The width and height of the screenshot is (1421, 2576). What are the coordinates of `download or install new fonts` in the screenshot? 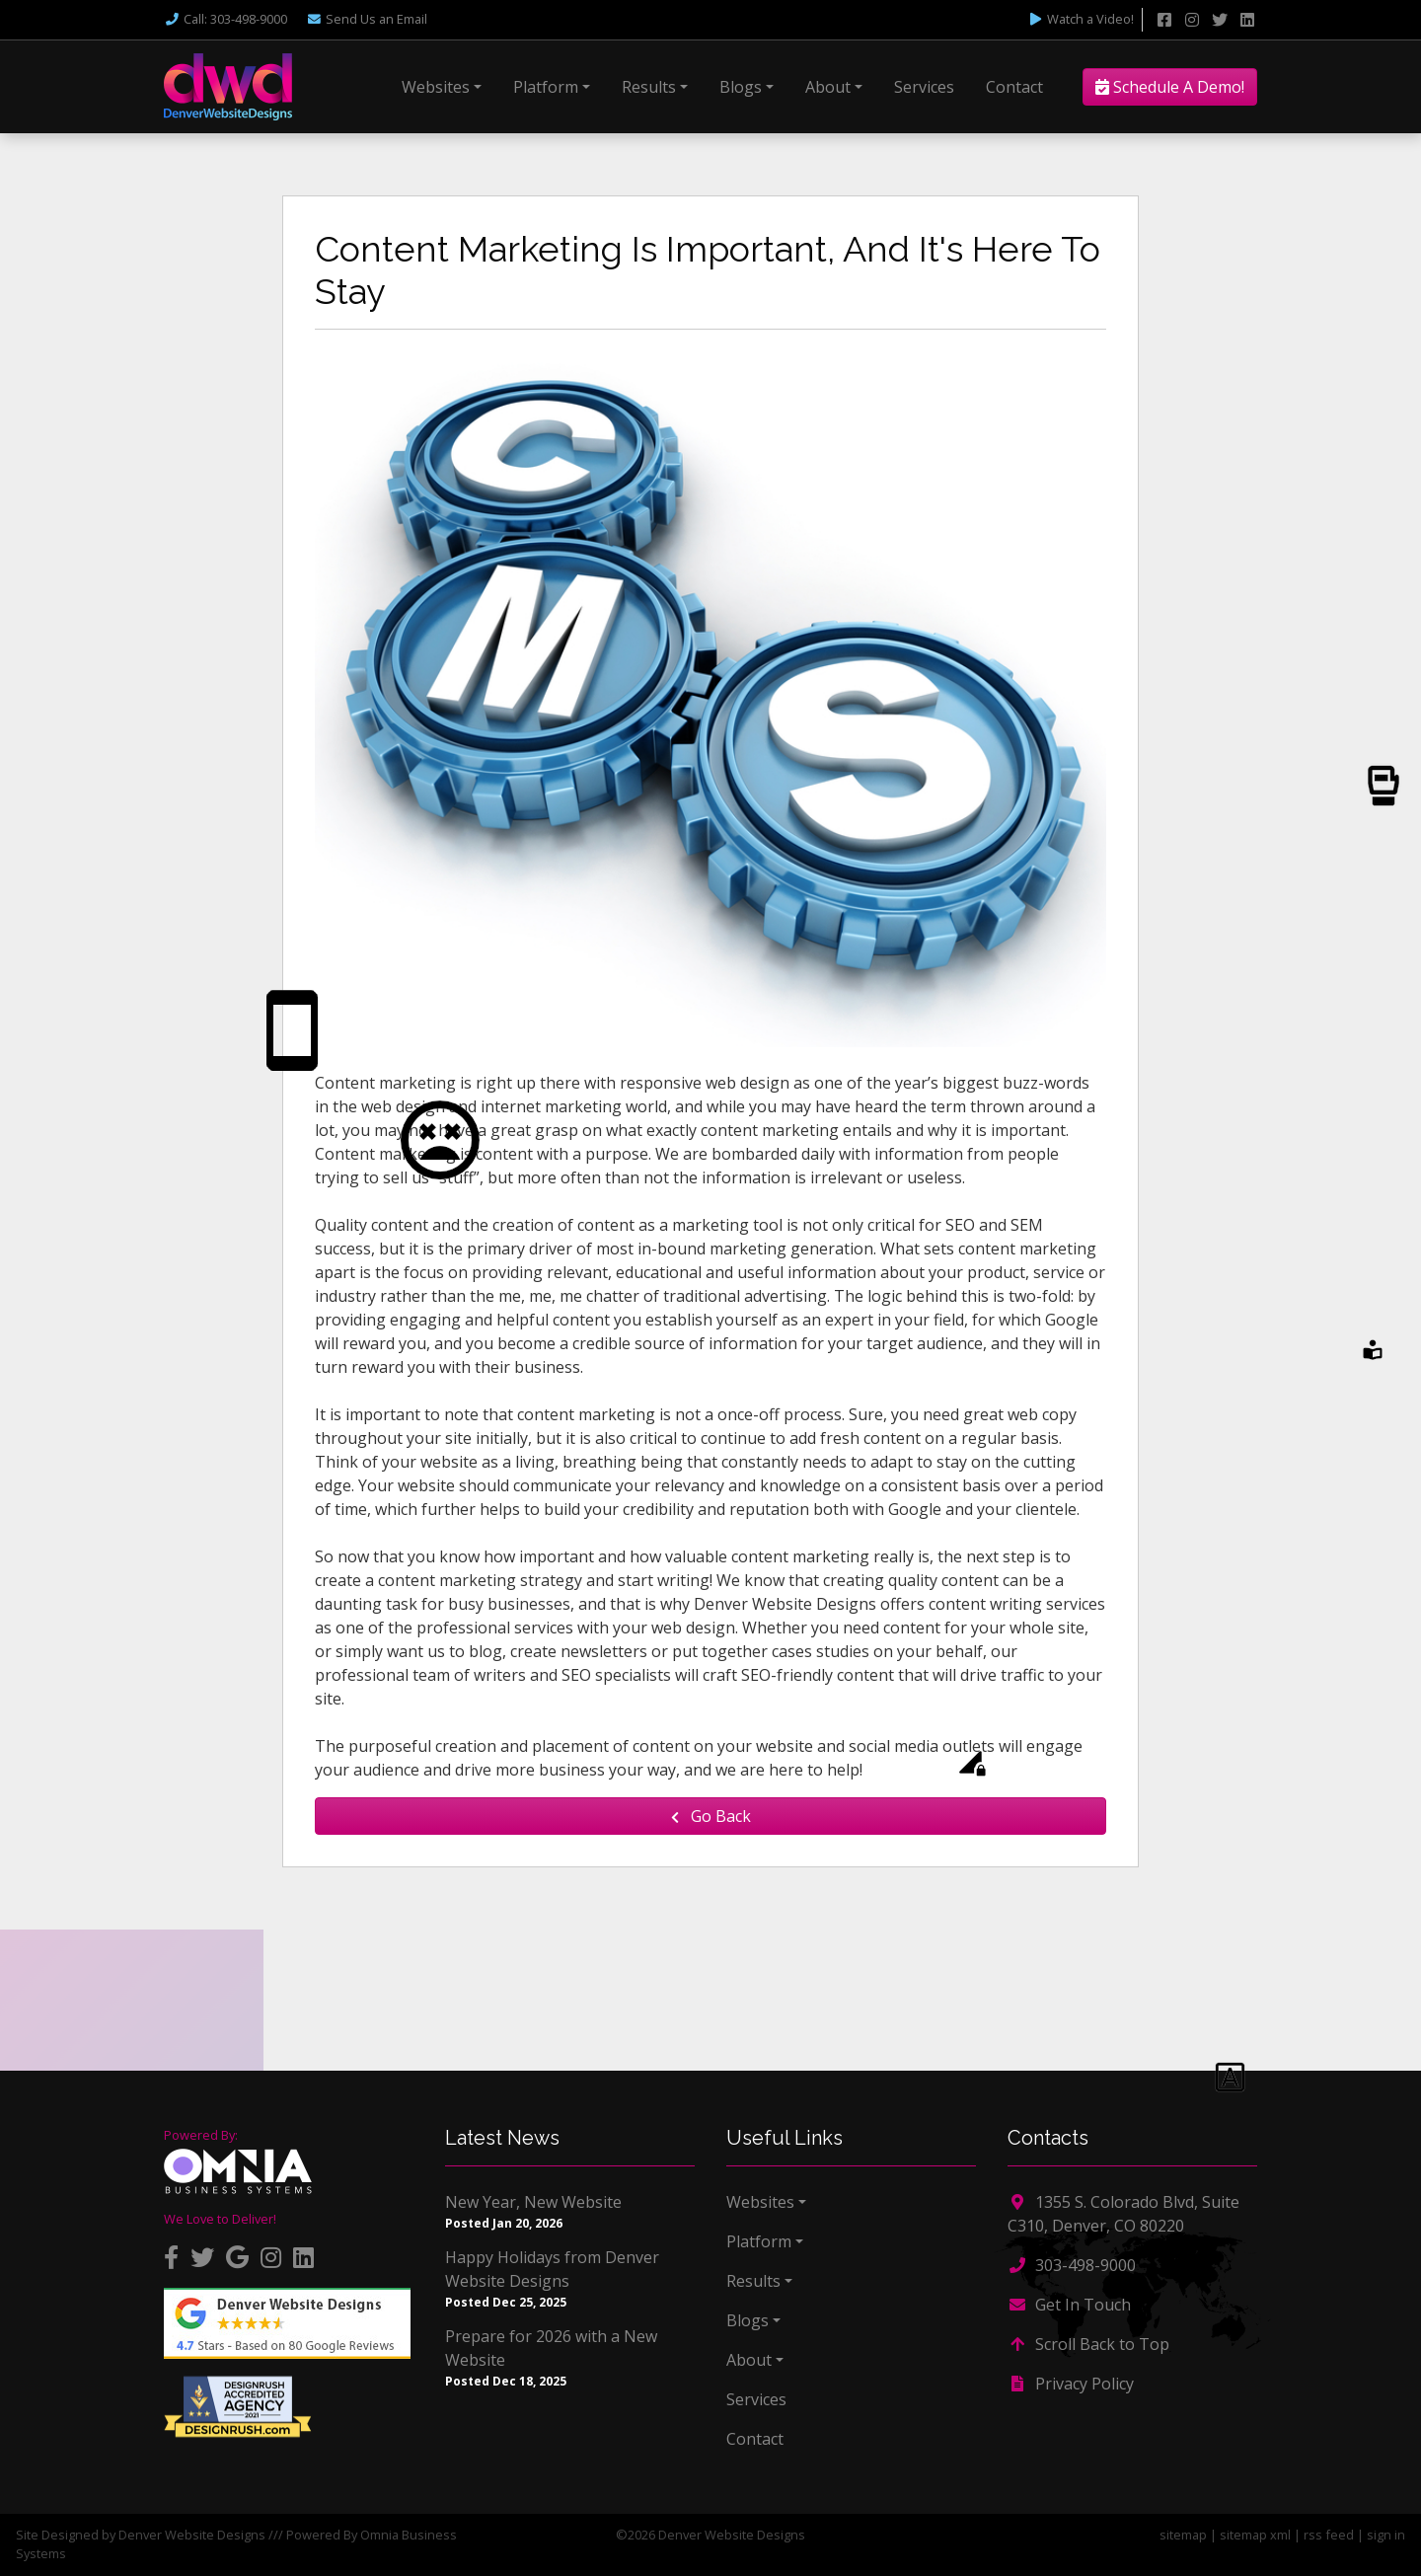 It's located at (1230, 2077).